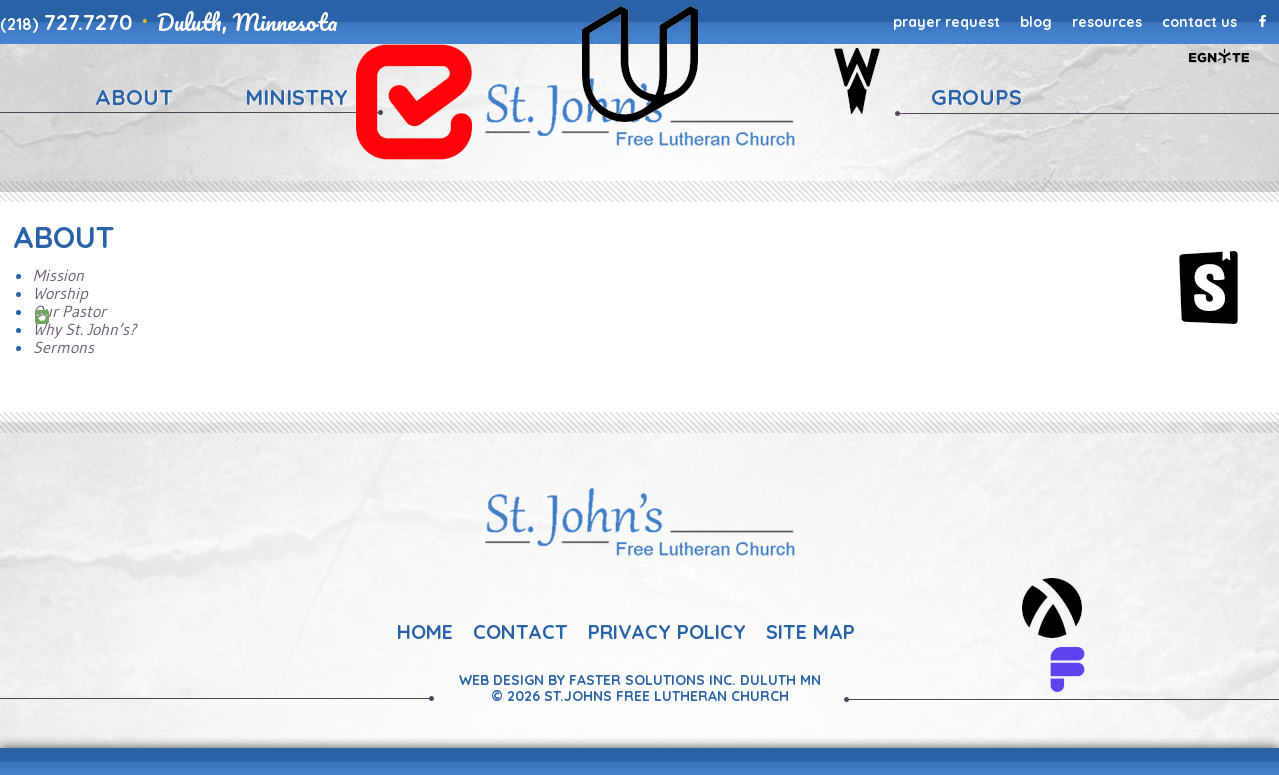  Describe the element at coordinates (857, 81) in the screenshot. I see `WP Rocket plugin logo` at that location.